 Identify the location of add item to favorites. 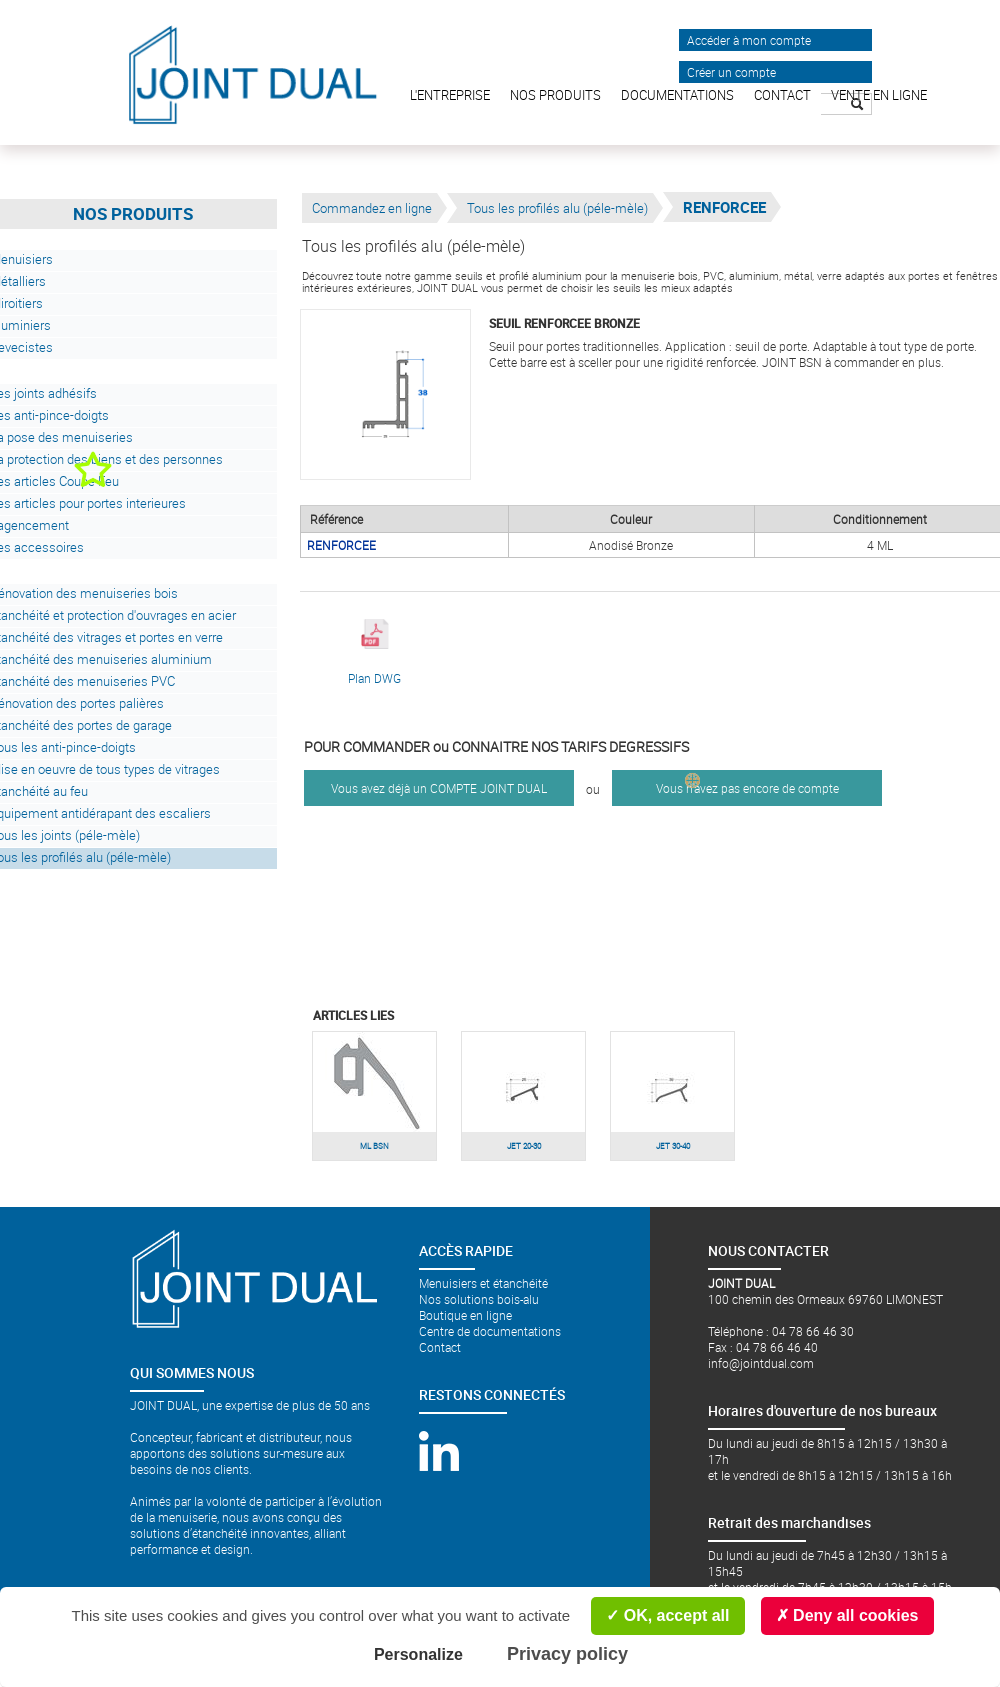
(93, 471).